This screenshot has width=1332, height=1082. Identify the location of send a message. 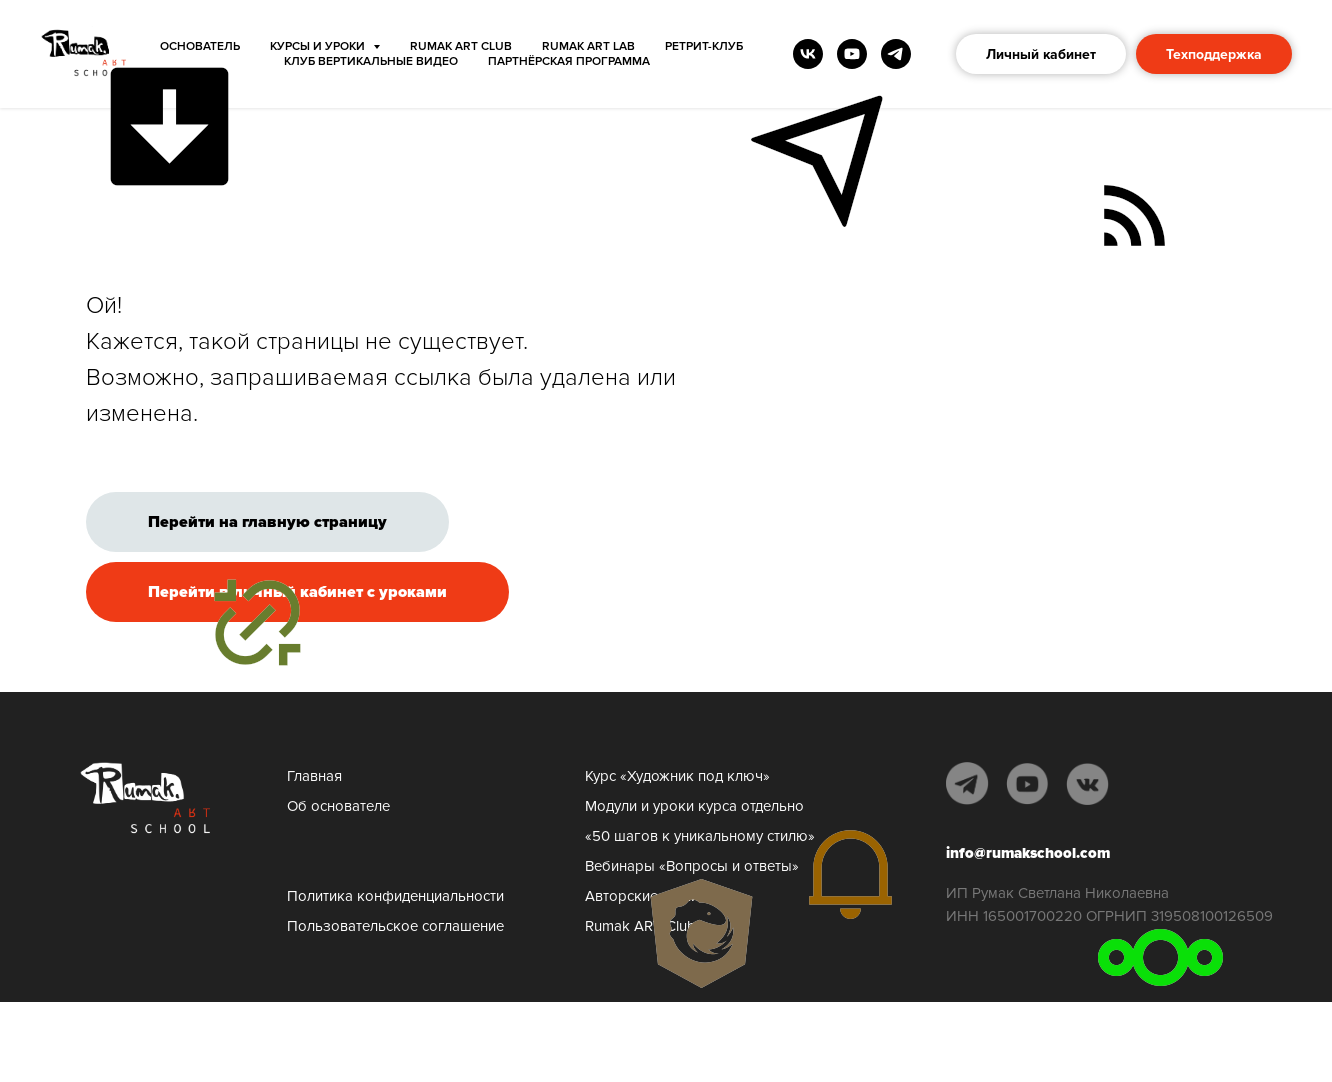
(819, 159).